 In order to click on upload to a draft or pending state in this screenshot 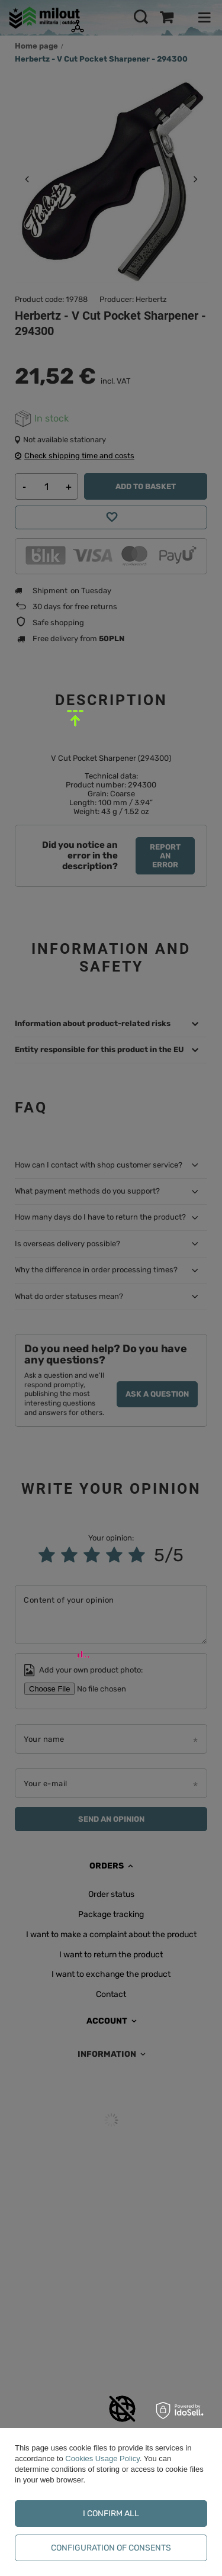, I will do `click(75, 718)`.